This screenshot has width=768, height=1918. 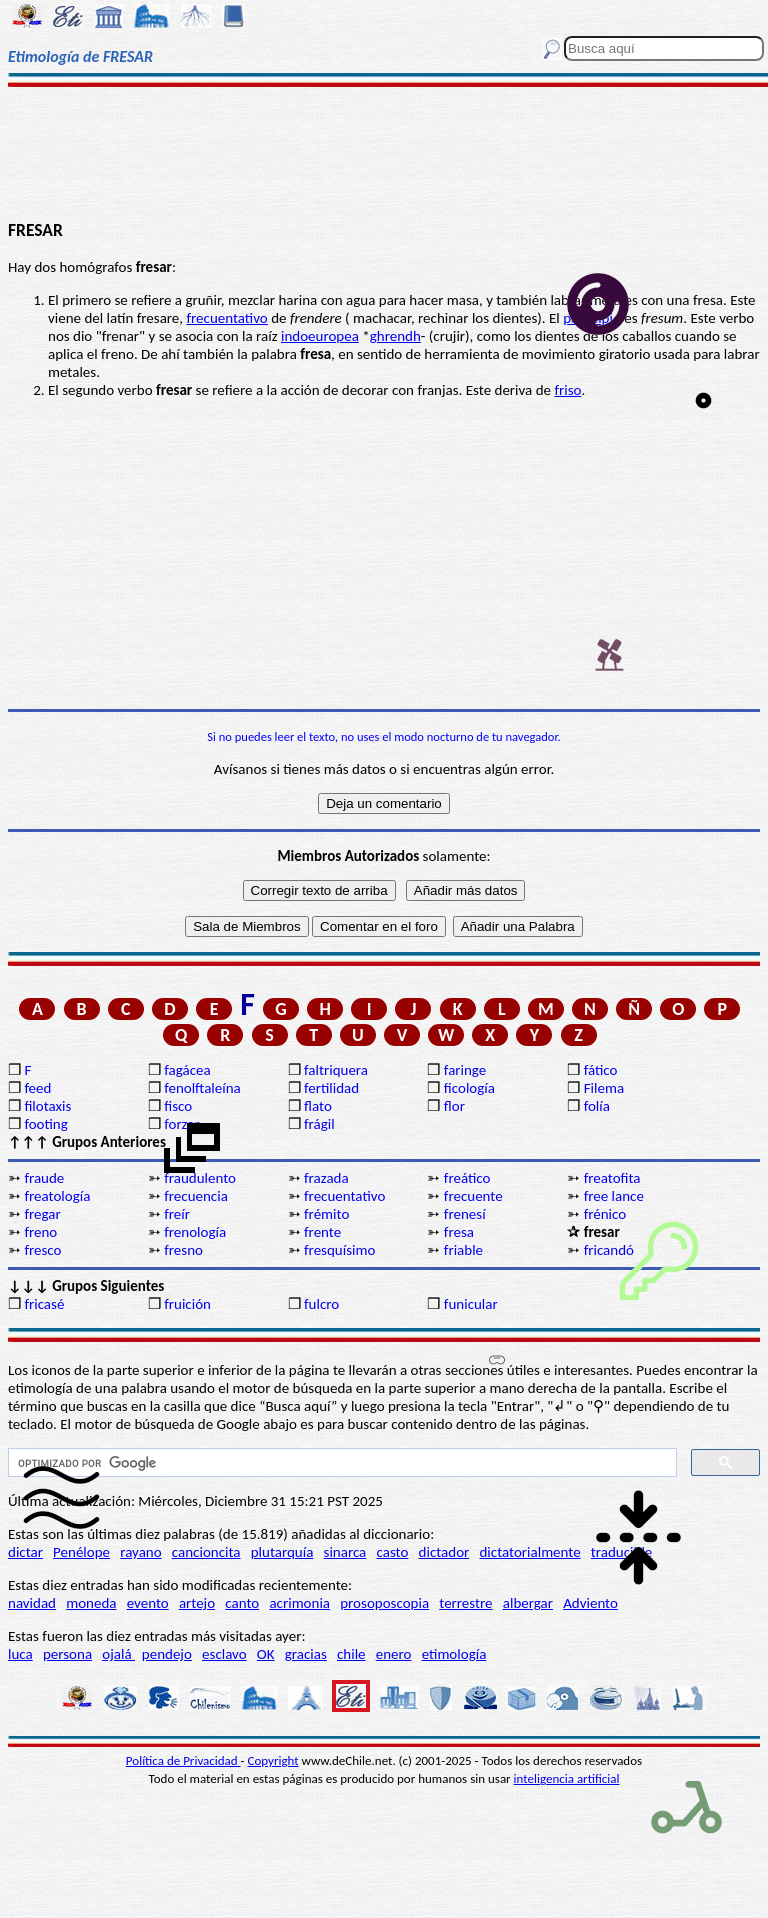 I want to click on play music or audio content, so click(x=598, y=304).